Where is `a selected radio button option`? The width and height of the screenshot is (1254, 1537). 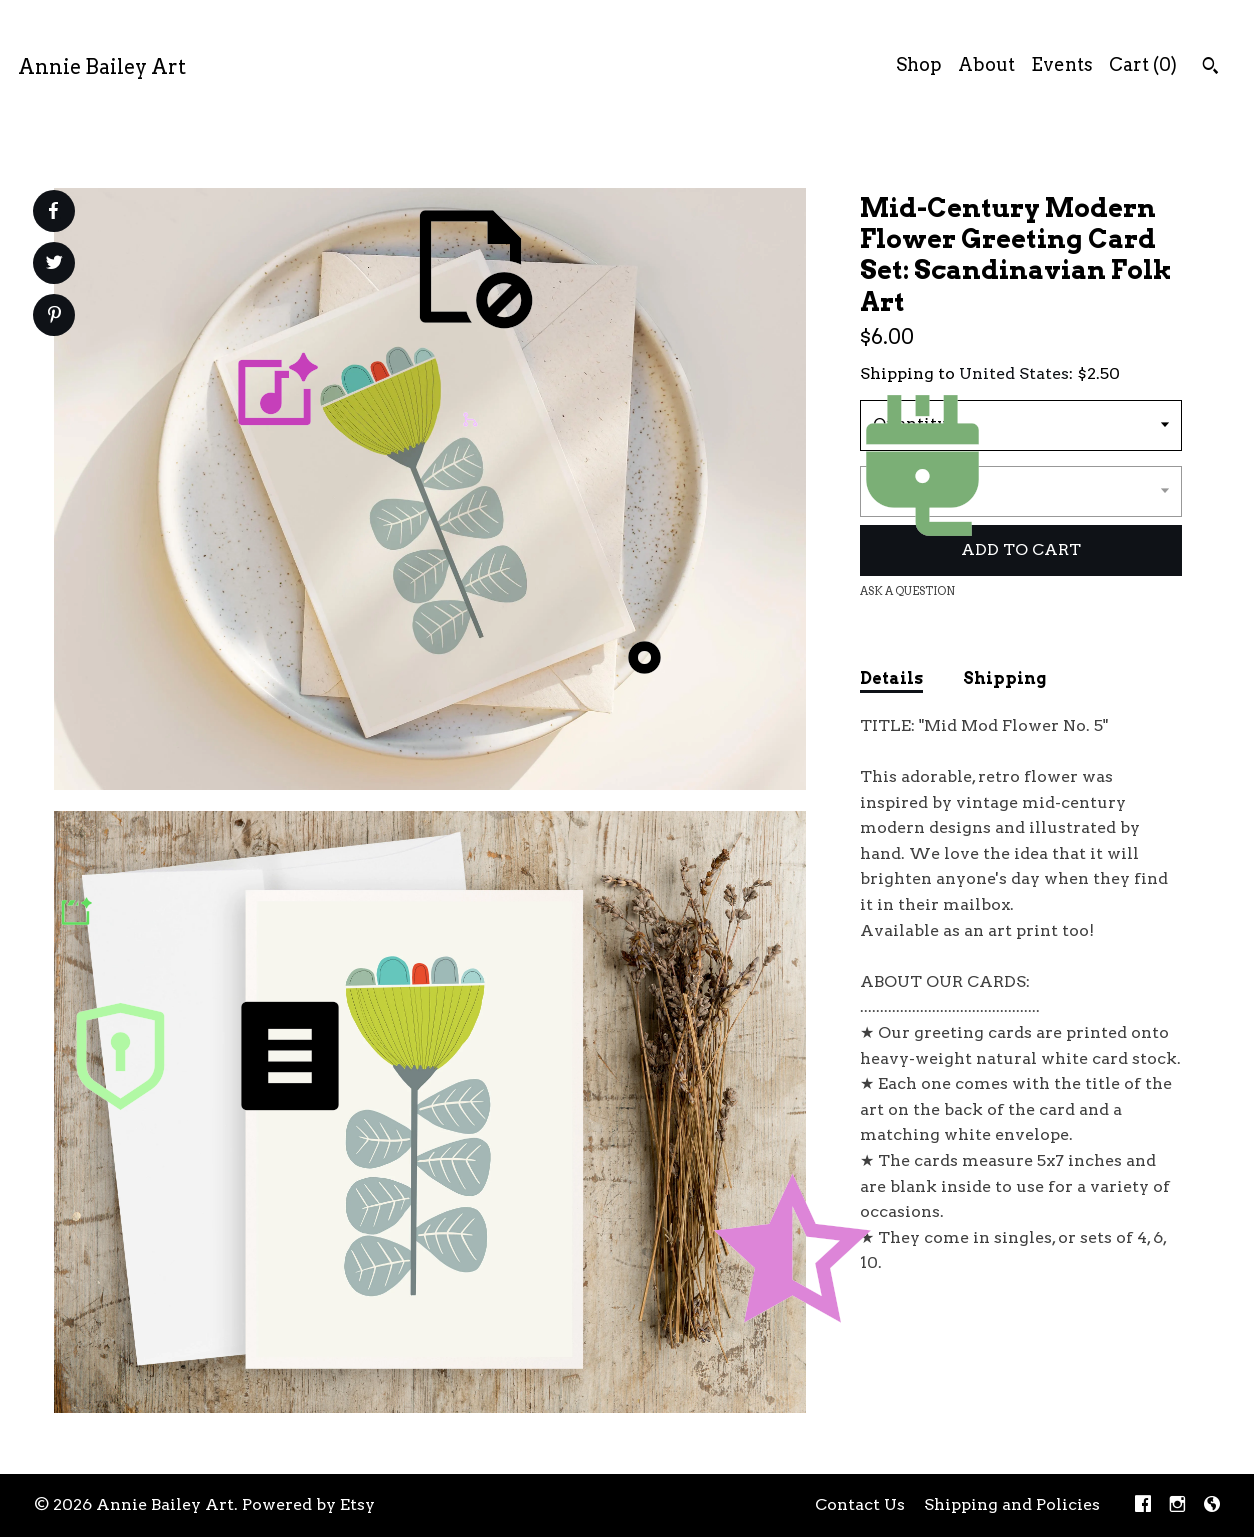
a selected radio button option is located at coordinates (644, 657).